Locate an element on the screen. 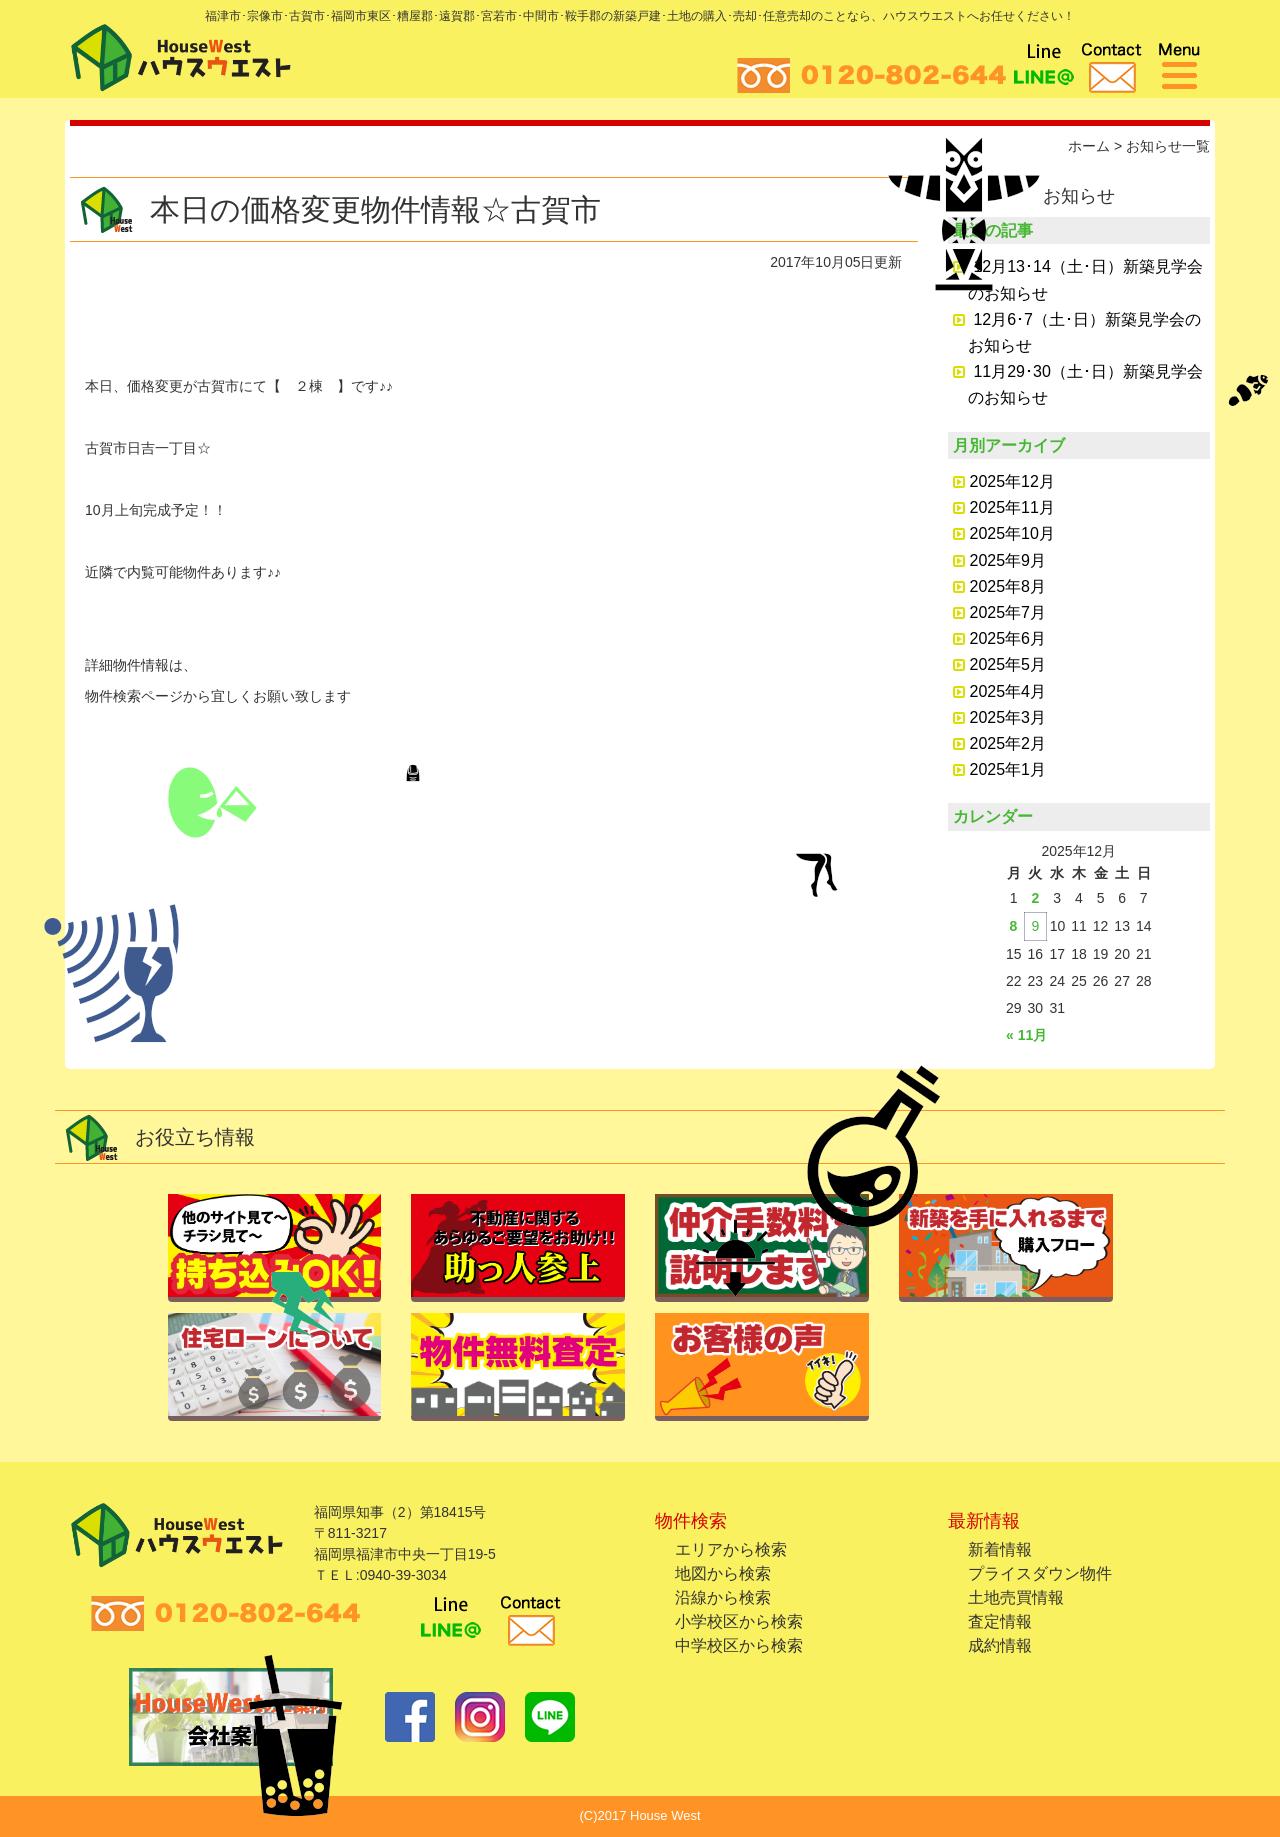  indicates sunset or evening time period is located at coordinates (735, 1258).